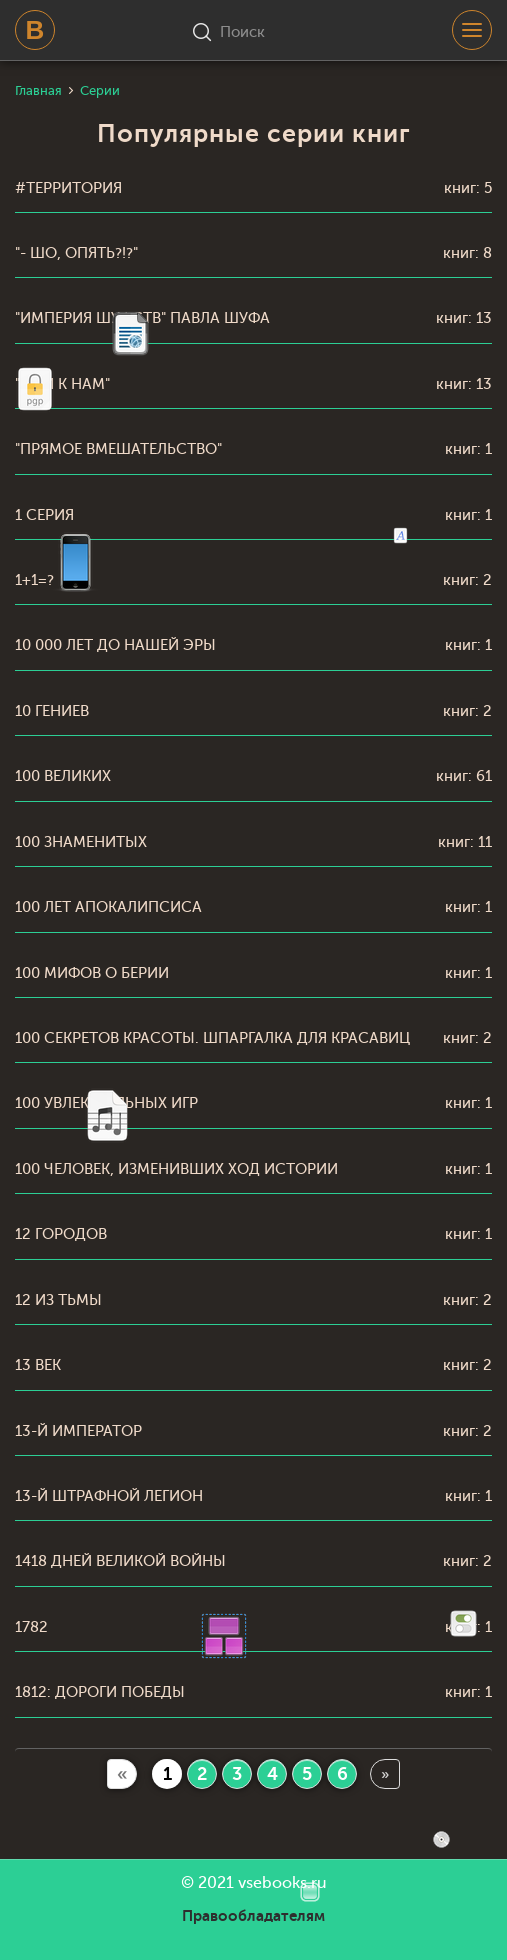 The width and height of the screenshot is (507, 1960). I want to click on an eMelody ringtone or melody file, so click(107, 1115).